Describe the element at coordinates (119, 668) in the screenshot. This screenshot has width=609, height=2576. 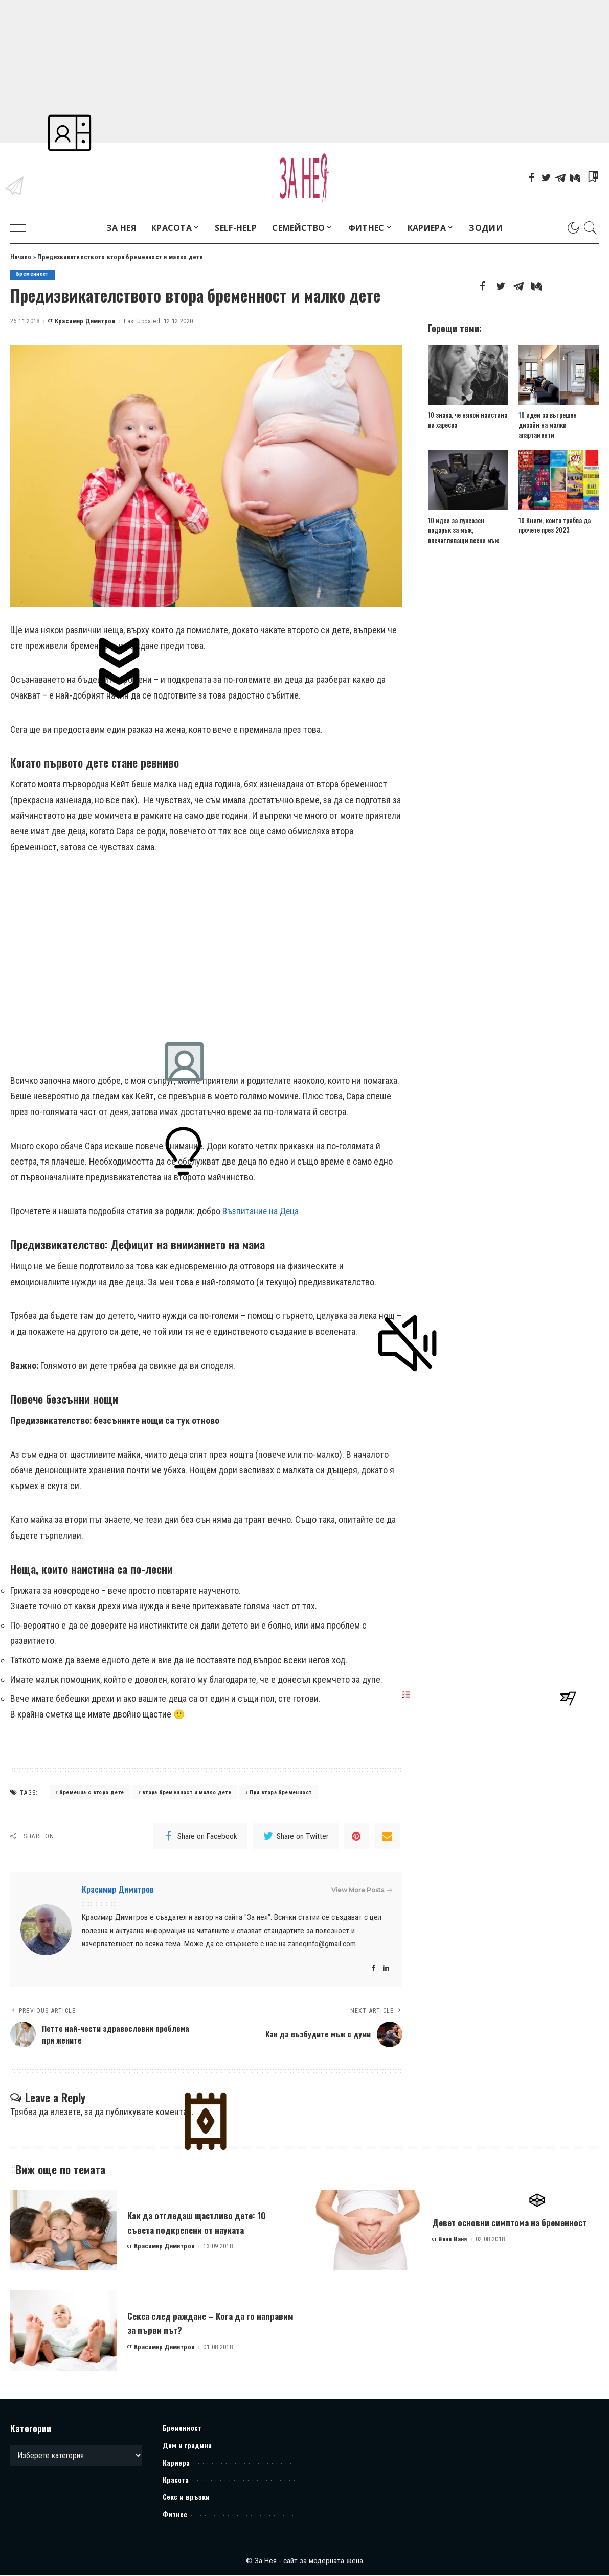
I see `view earned badges or achievements` at that location.